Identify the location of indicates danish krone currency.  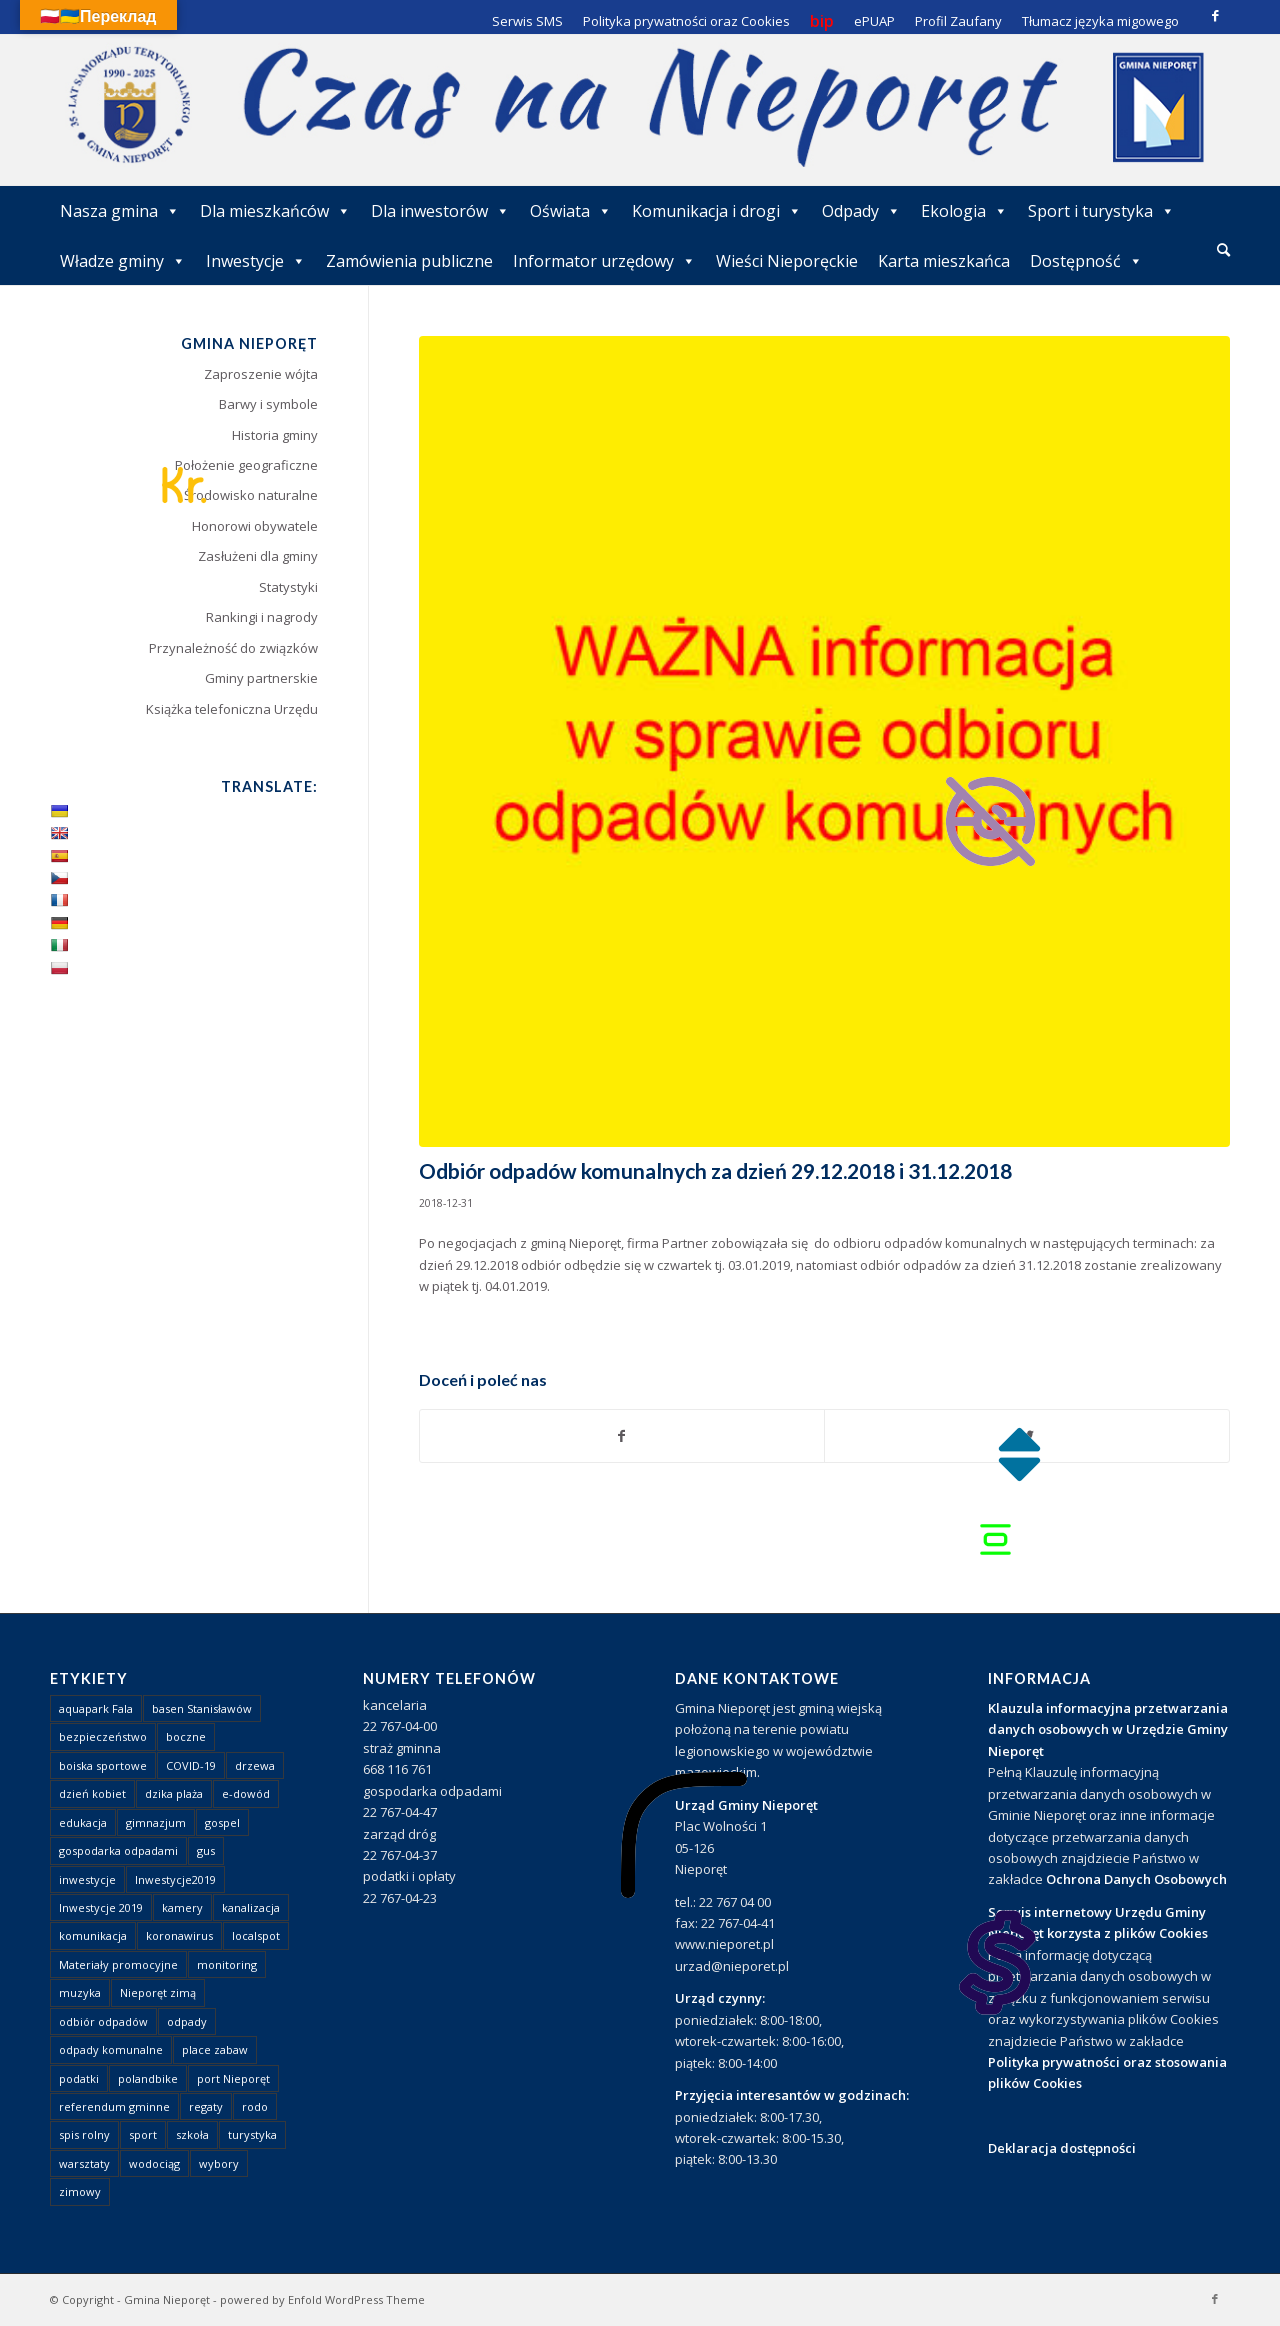
(183, 485).